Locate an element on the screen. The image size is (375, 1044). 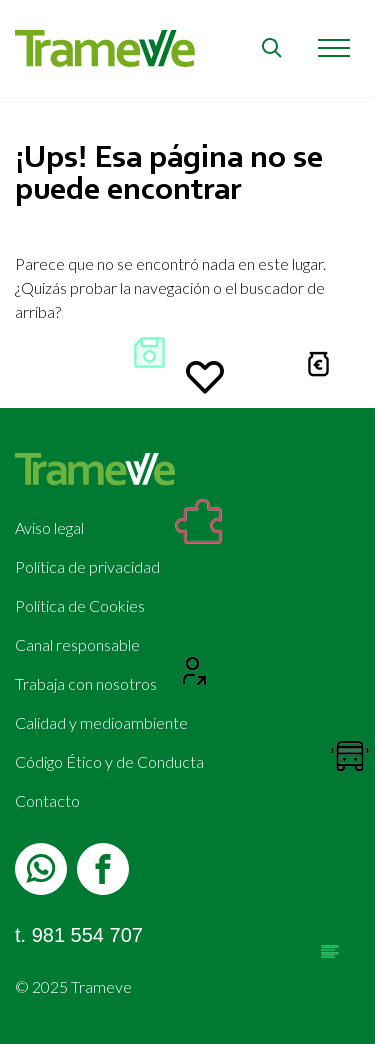
share a user profile is located at coordinates (192, 670).